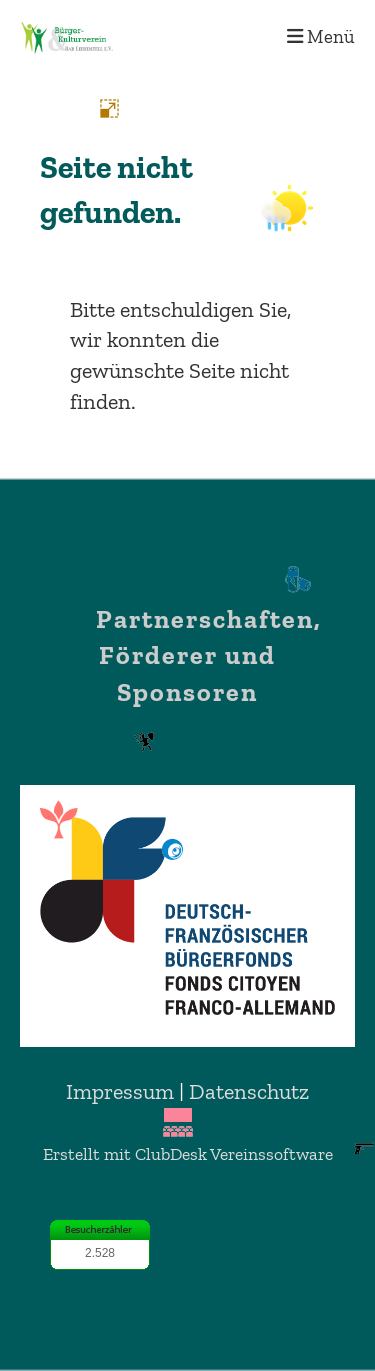 Image resolution: width=375 pixels, height=1371 pixels. I want to click on toggle visibility or show/hide content, so click(172, 849).